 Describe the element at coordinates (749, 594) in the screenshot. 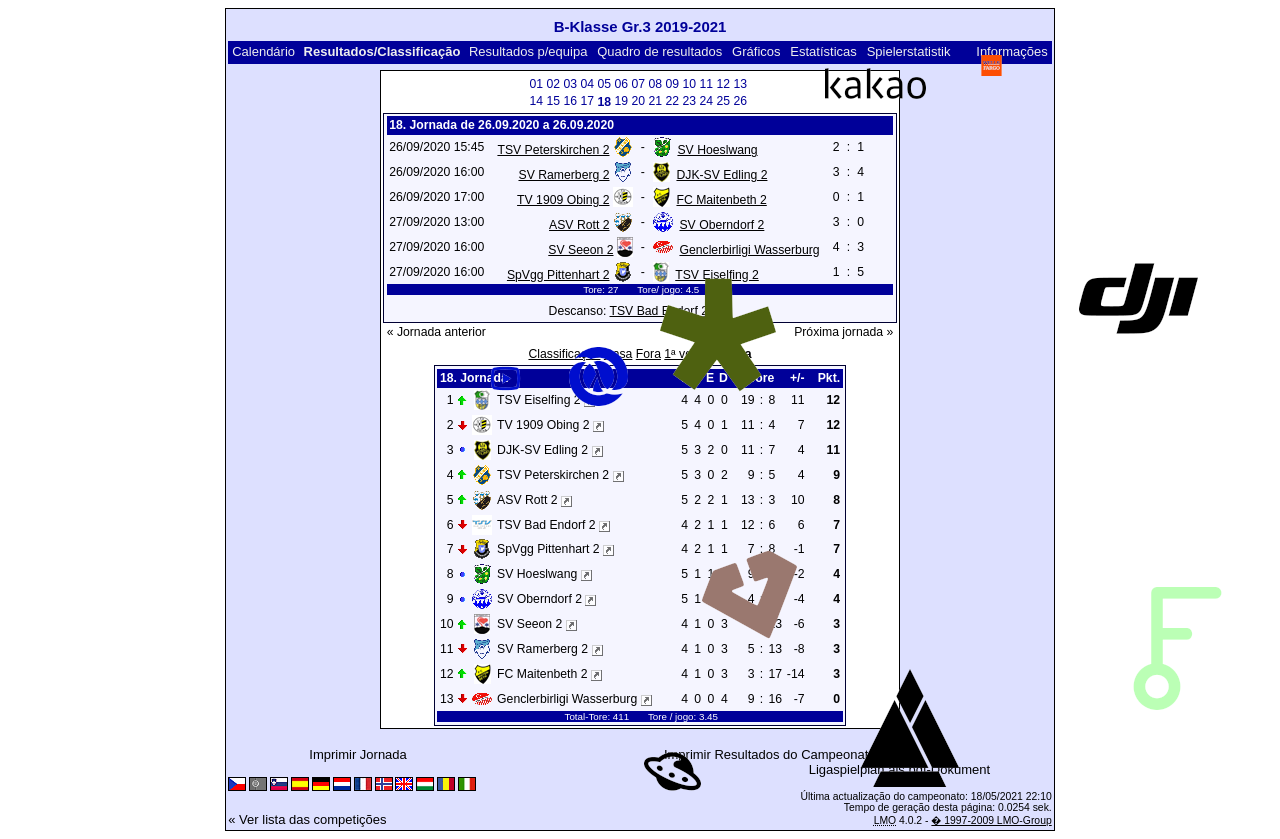

I see `open obtainium app` at that location.